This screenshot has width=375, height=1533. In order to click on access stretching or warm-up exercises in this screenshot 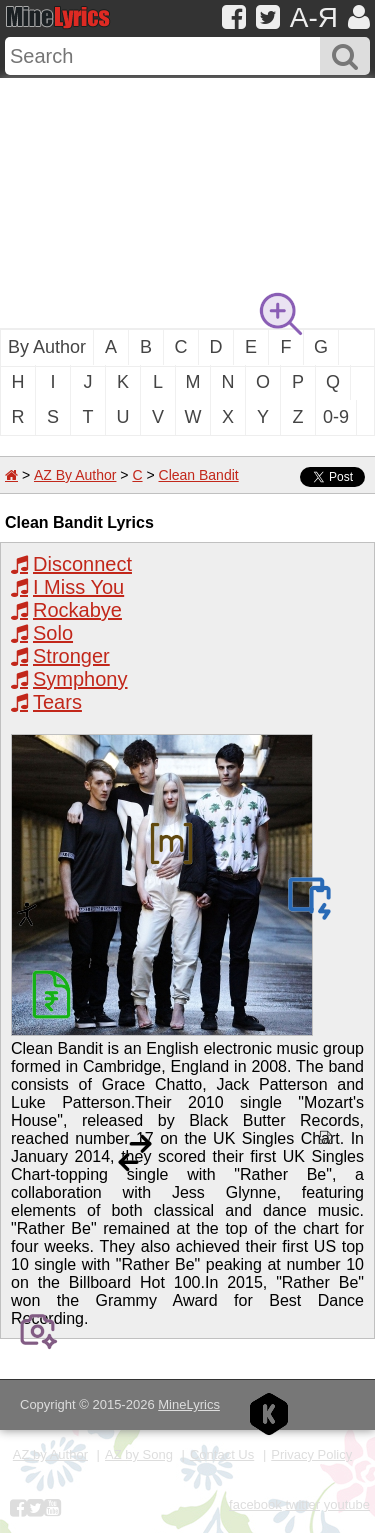, I will do `click(27, 914)`.